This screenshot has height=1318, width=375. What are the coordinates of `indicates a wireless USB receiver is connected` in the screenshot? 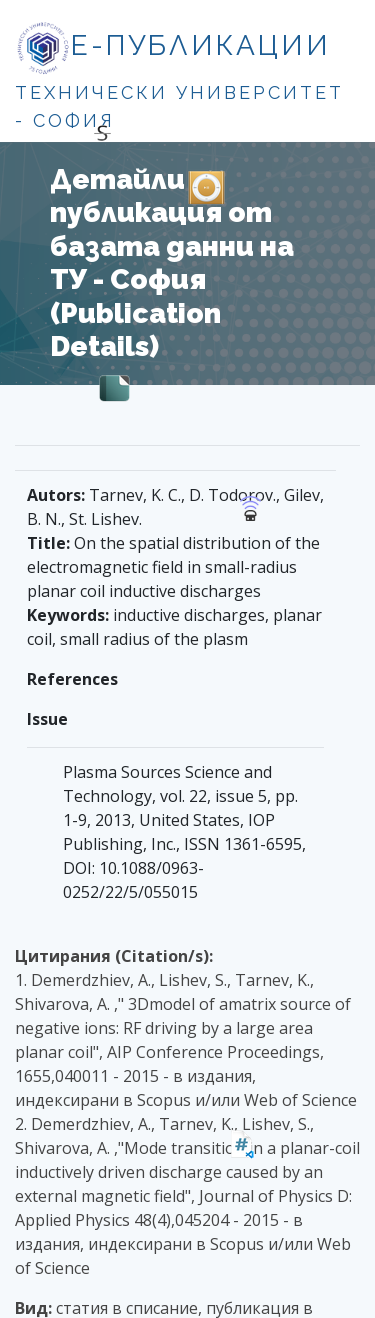 It's located at (250, 508).